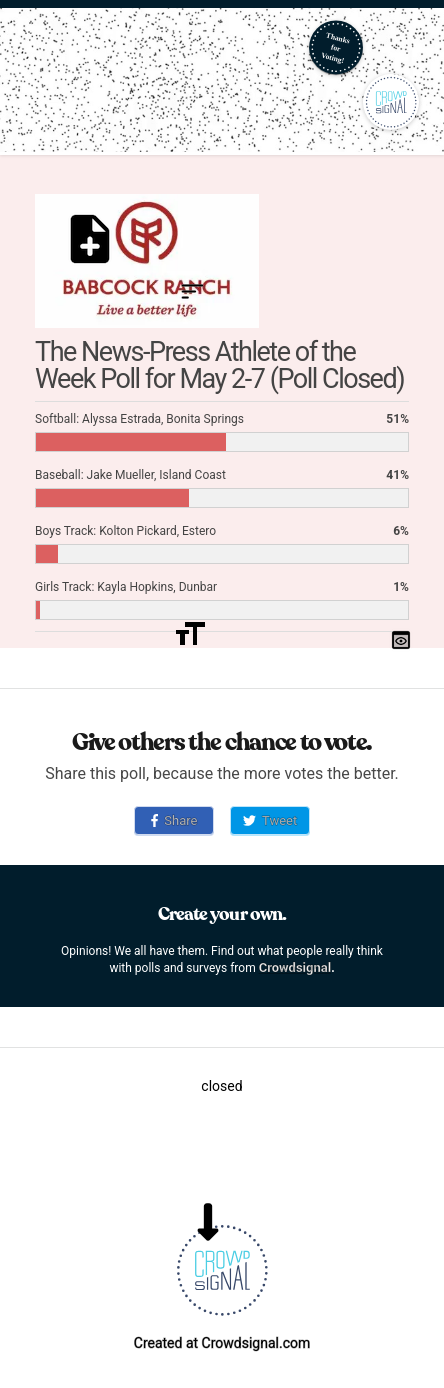  Describe the element at coordinates (401, 640) in the screenshot. I see `preview content before opening or saving` at that location.